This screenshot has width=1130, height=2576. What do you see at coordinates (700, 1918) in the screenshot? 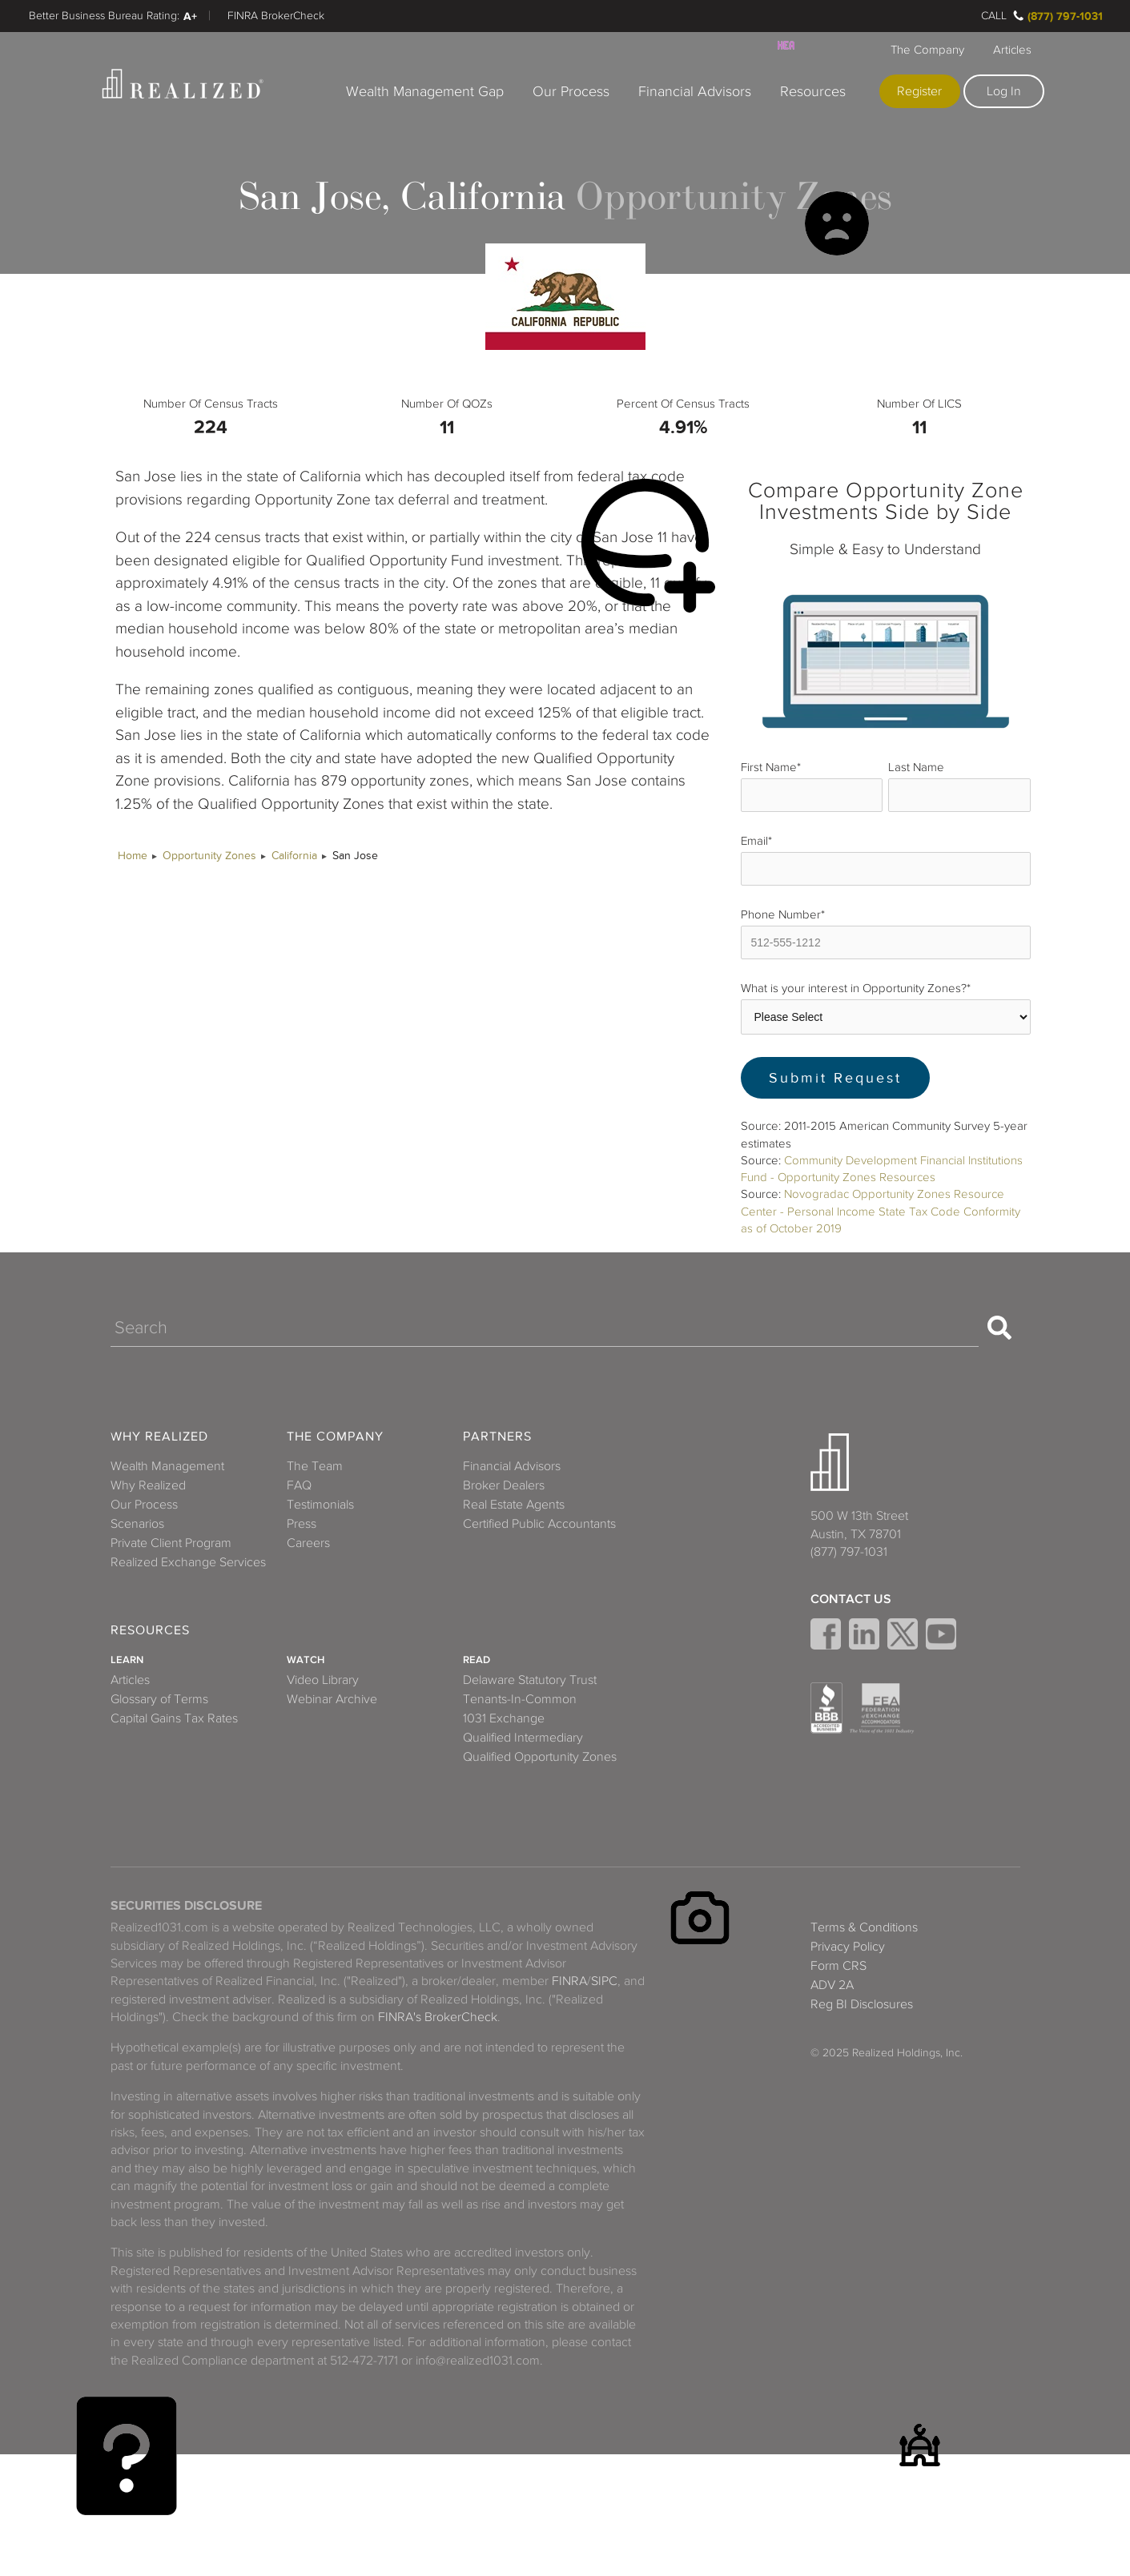
I see `take a photo` at bounding box center [700, 1918].